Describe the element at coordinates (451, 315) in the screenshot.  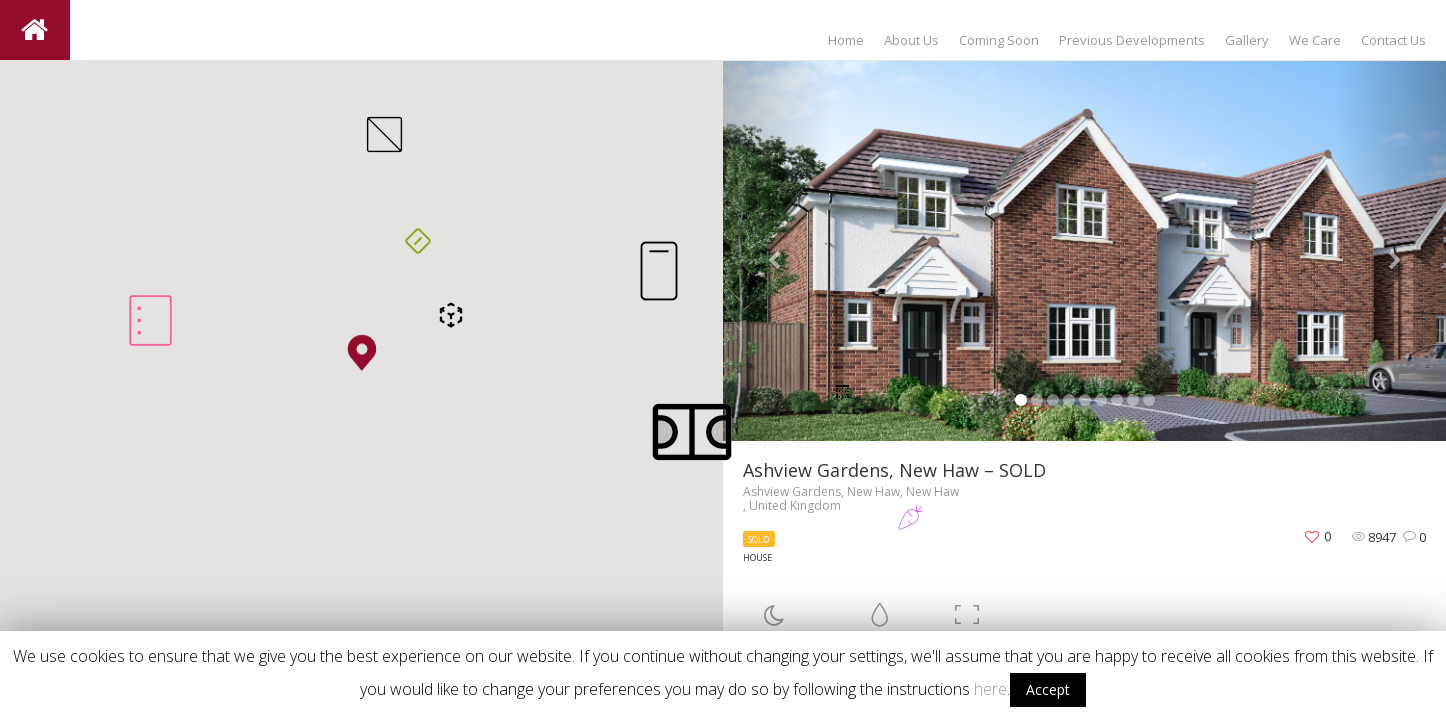
I see `access 3D modeling or spatial view options` at that location.